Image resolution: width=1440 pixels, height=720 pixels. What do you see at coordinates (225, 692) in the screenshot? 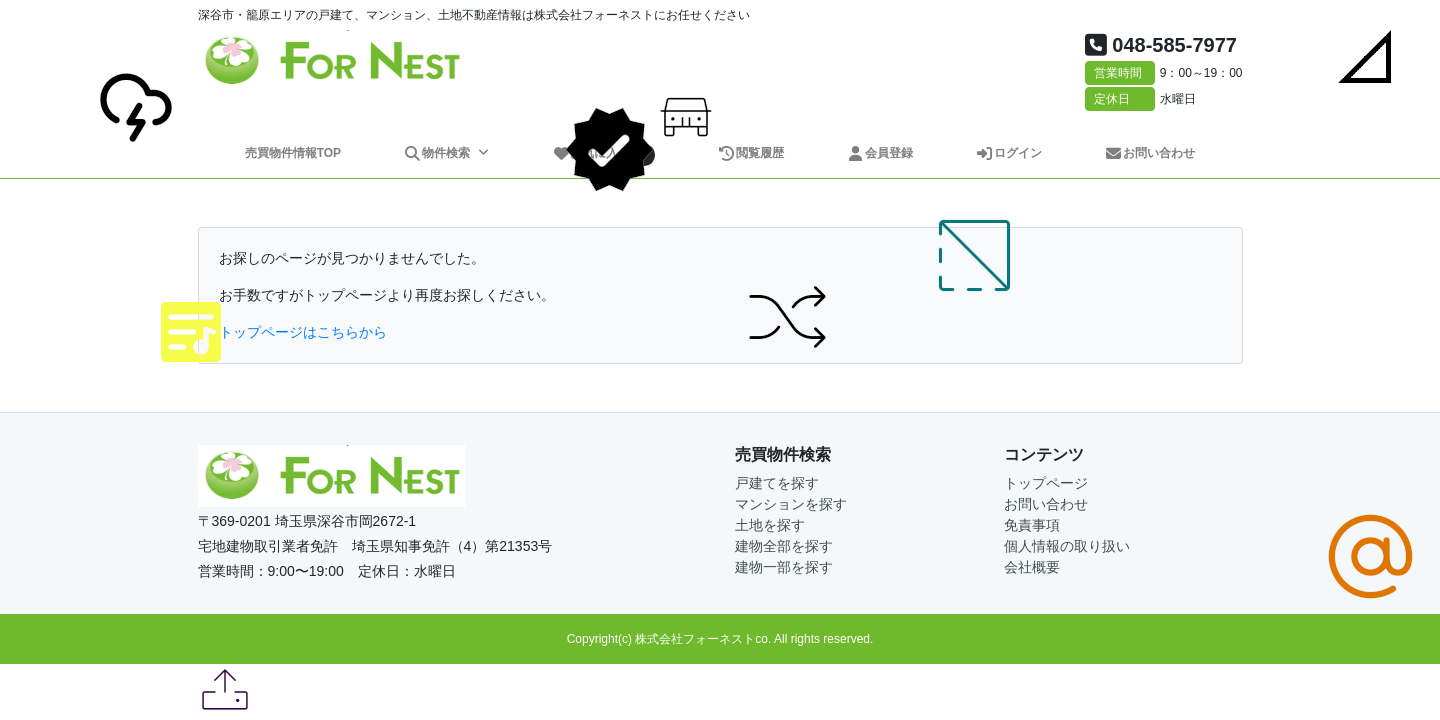
I see `upload a file or document` at bounding box center [225, 692].